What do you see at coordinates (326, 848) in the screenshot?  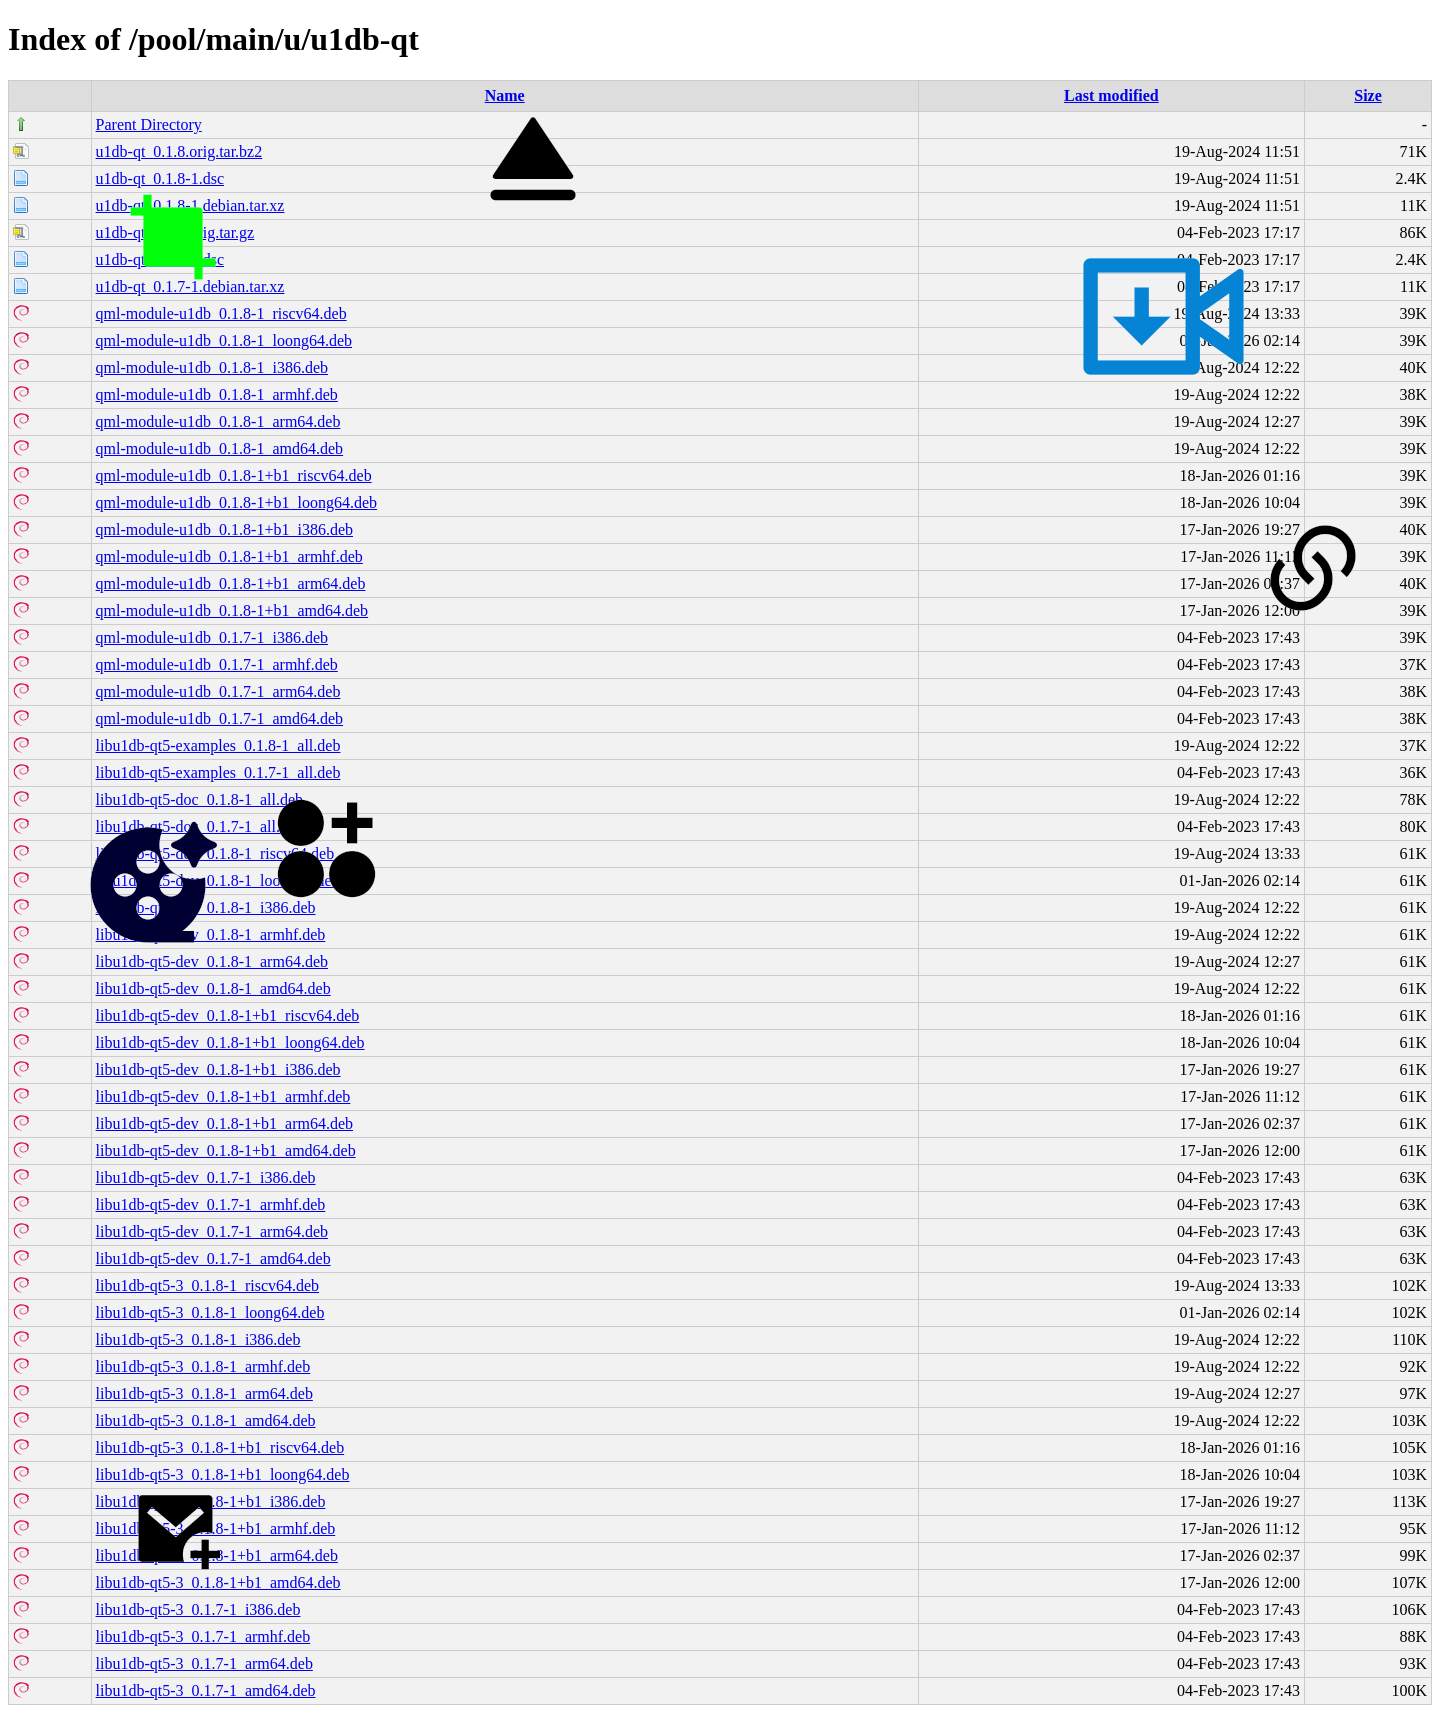 I see `add a new app to your collection` at bounding box center [326, 848].